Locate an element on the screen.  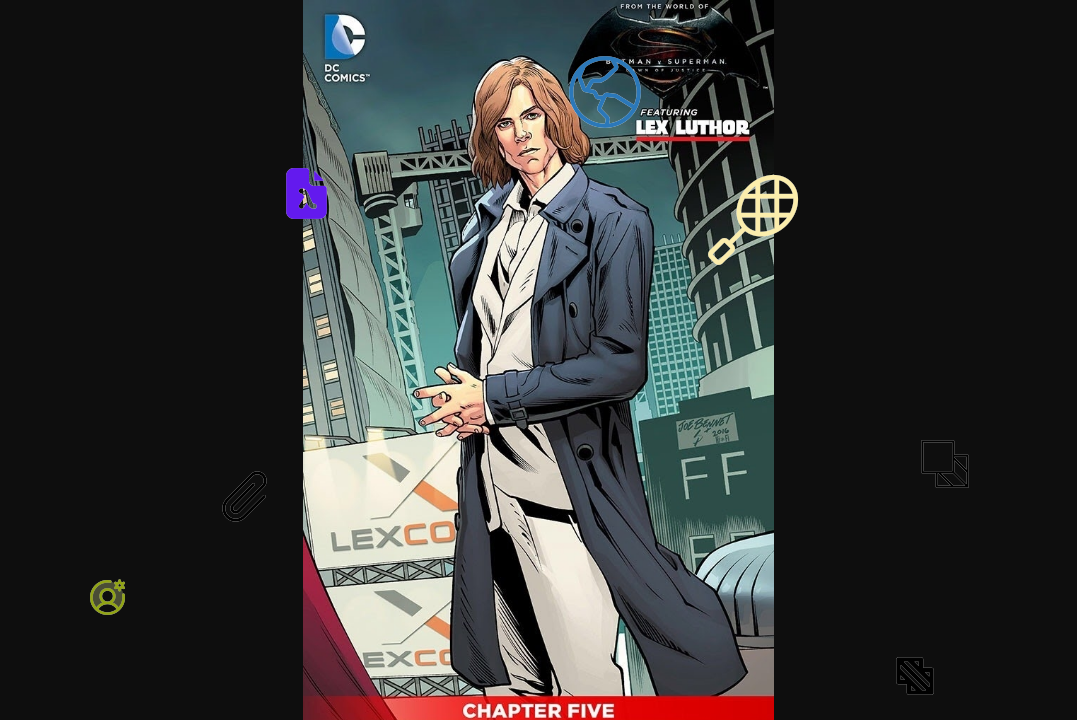
attach a file to your message is located at coordinates (245, 496).